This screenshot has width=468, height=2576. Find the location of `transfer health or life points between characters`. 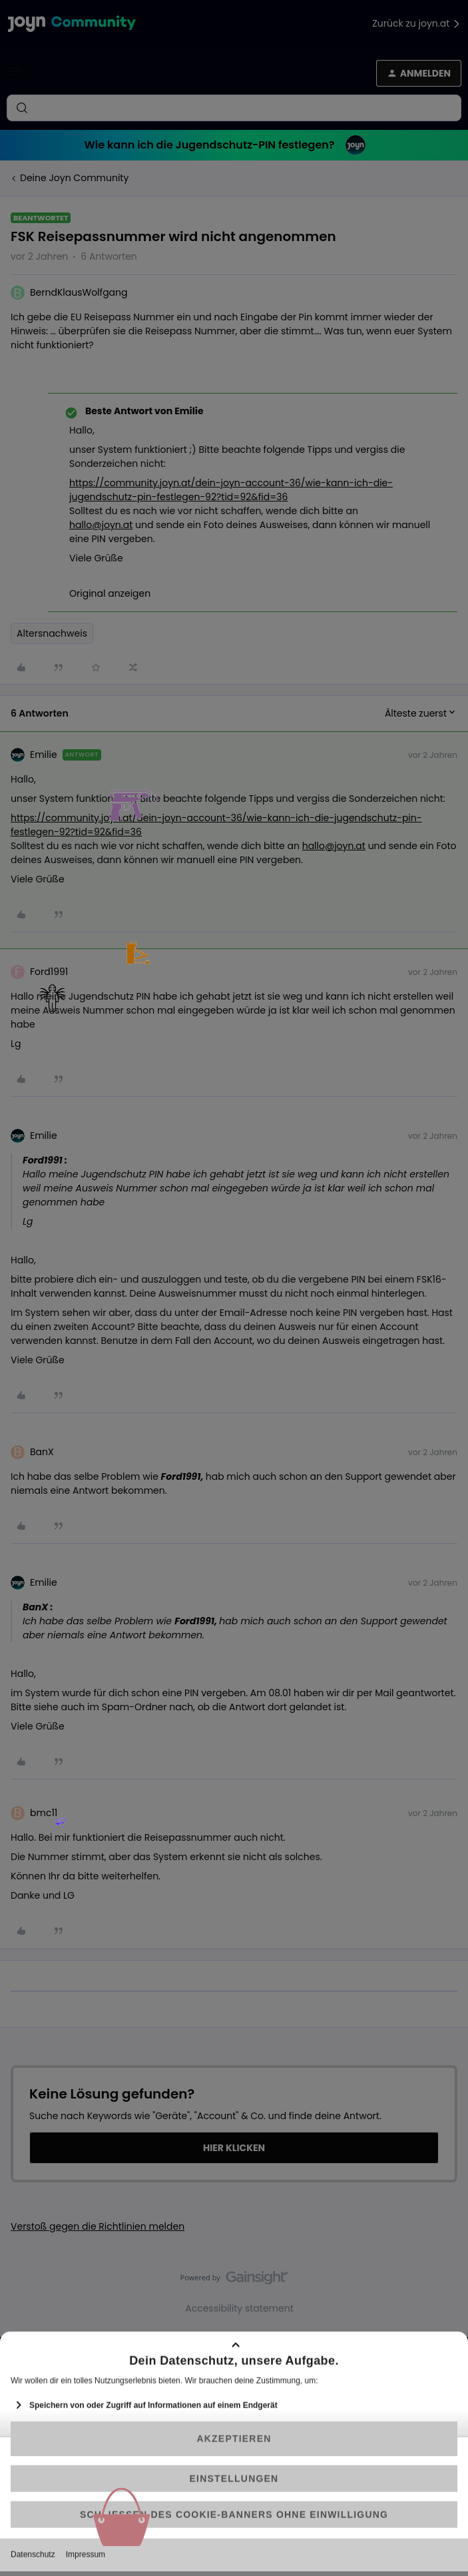

transfer health or life points between characters is located at coordinates (60, 1822).